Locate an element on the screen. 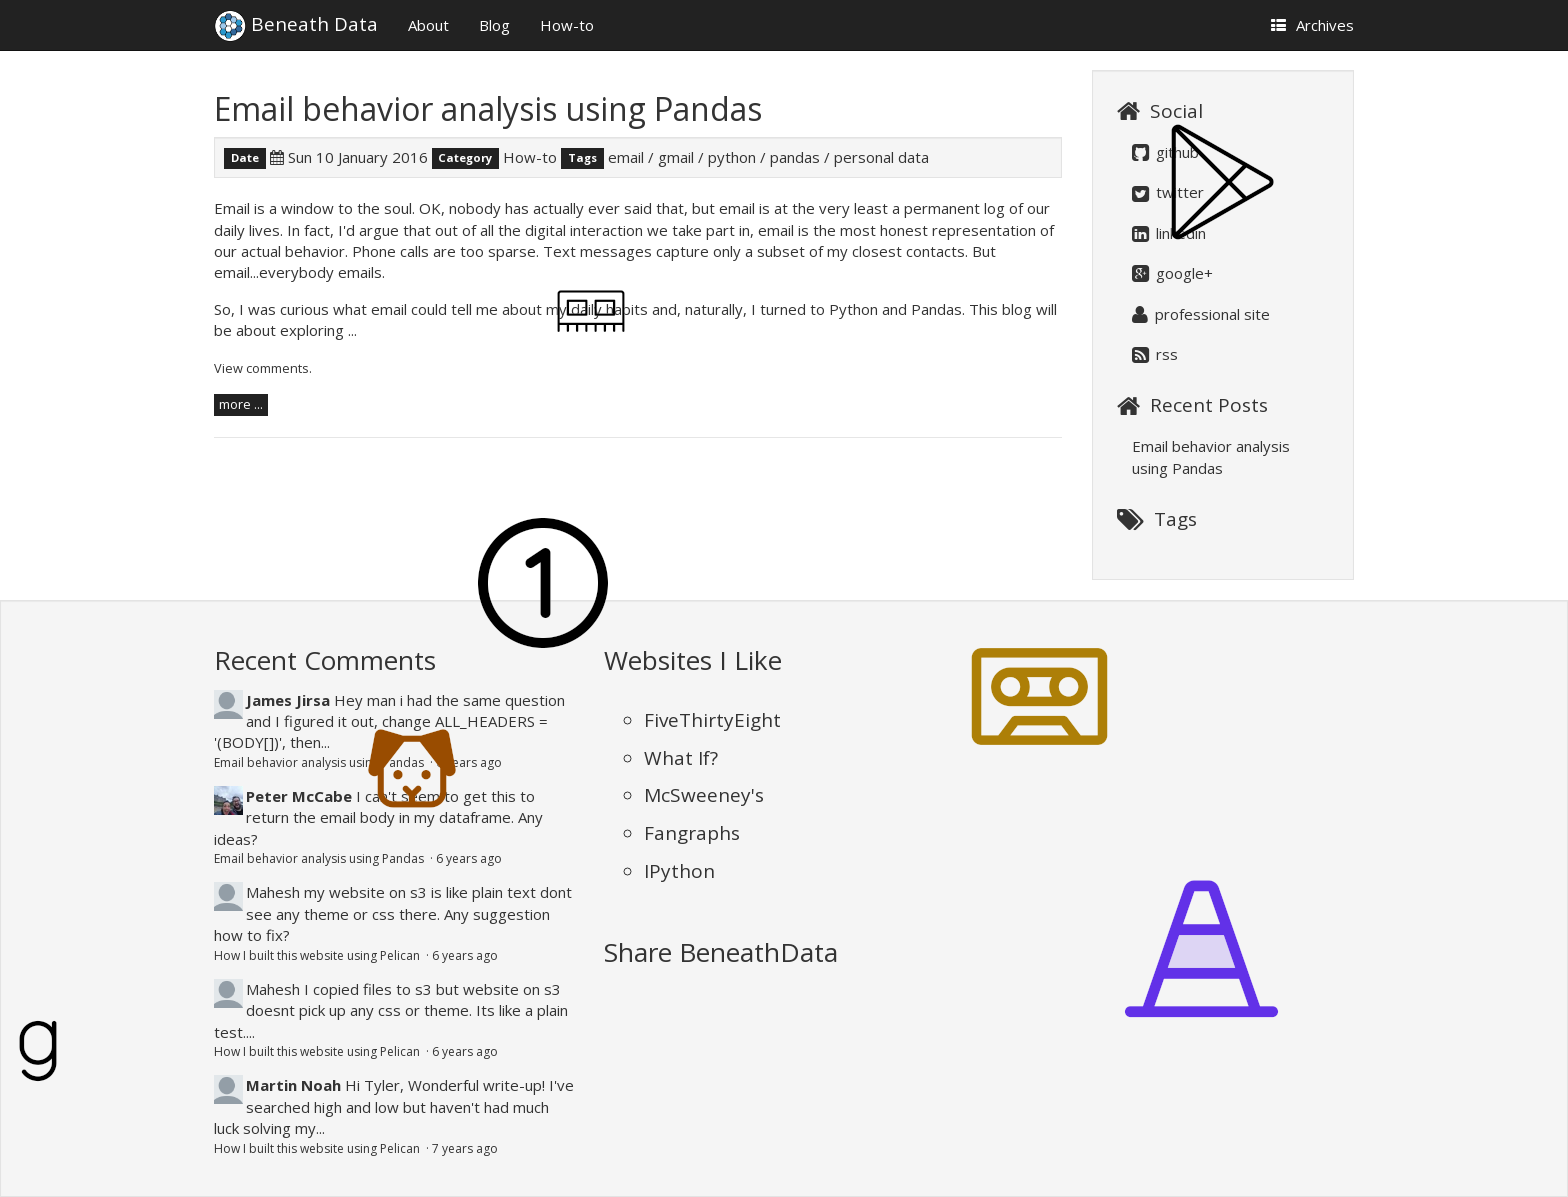 This screenshot has width=1568, height=1197. indicates area under construction or maintenance is located at coordinates (1201, 951).